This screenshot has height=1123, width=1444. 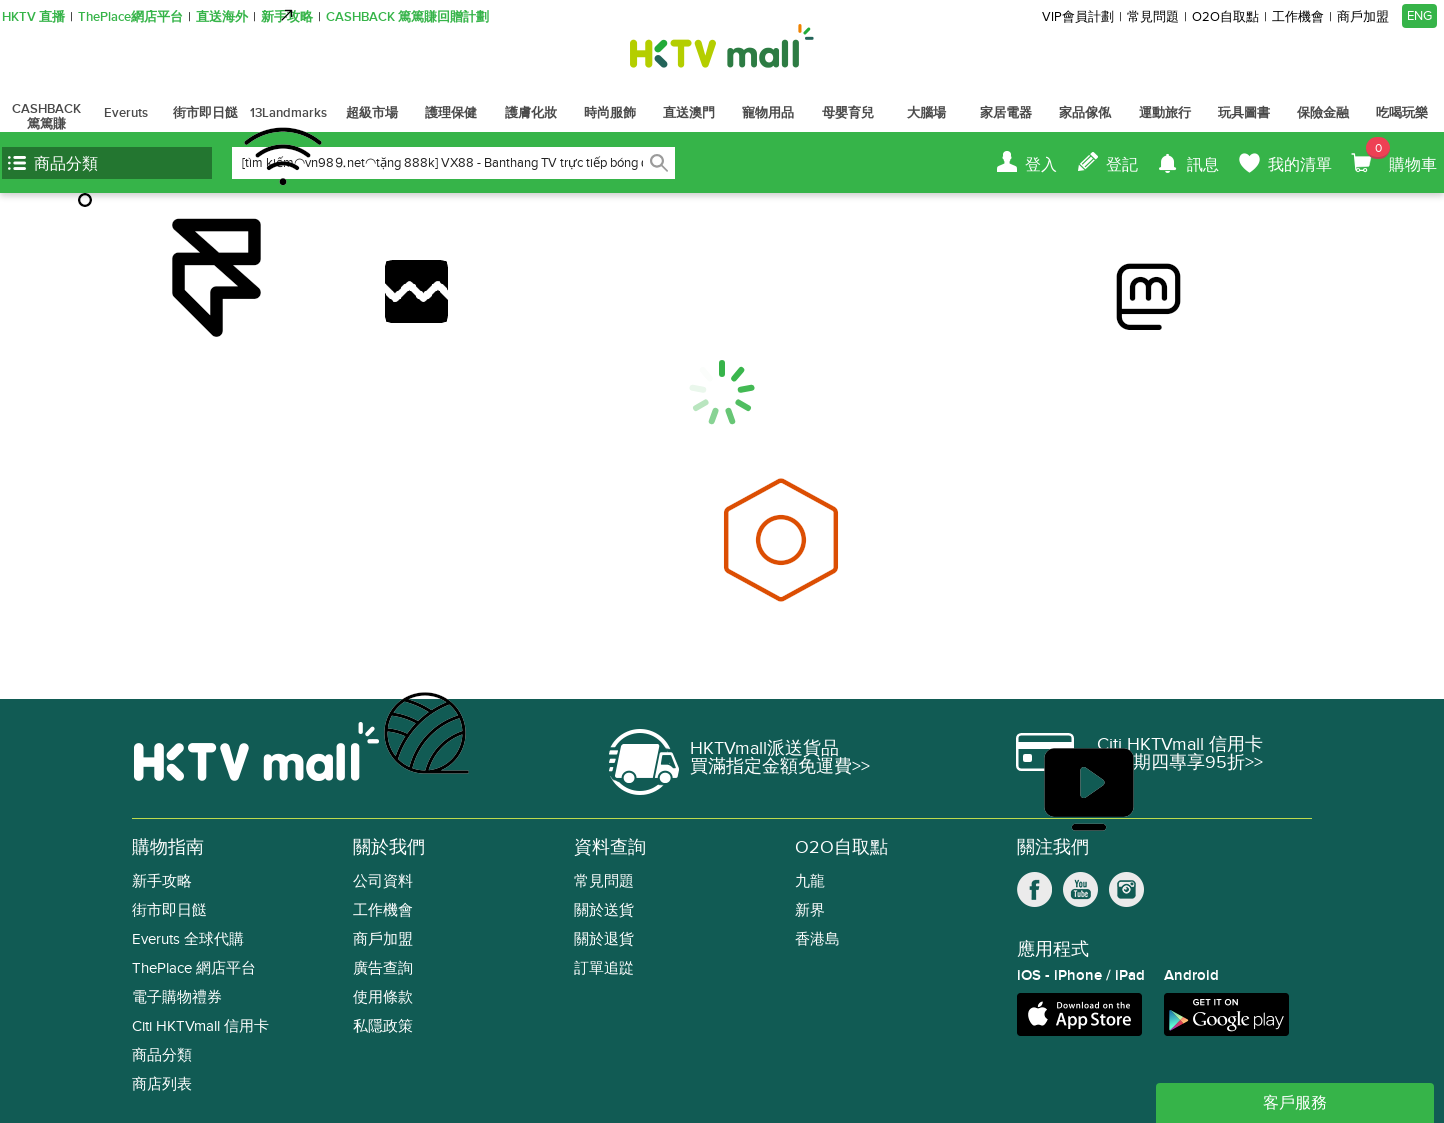 What do you see at coordinates (216, 271) in the screenshot?
I see `open Framer app` at bounding box center [216, 271].